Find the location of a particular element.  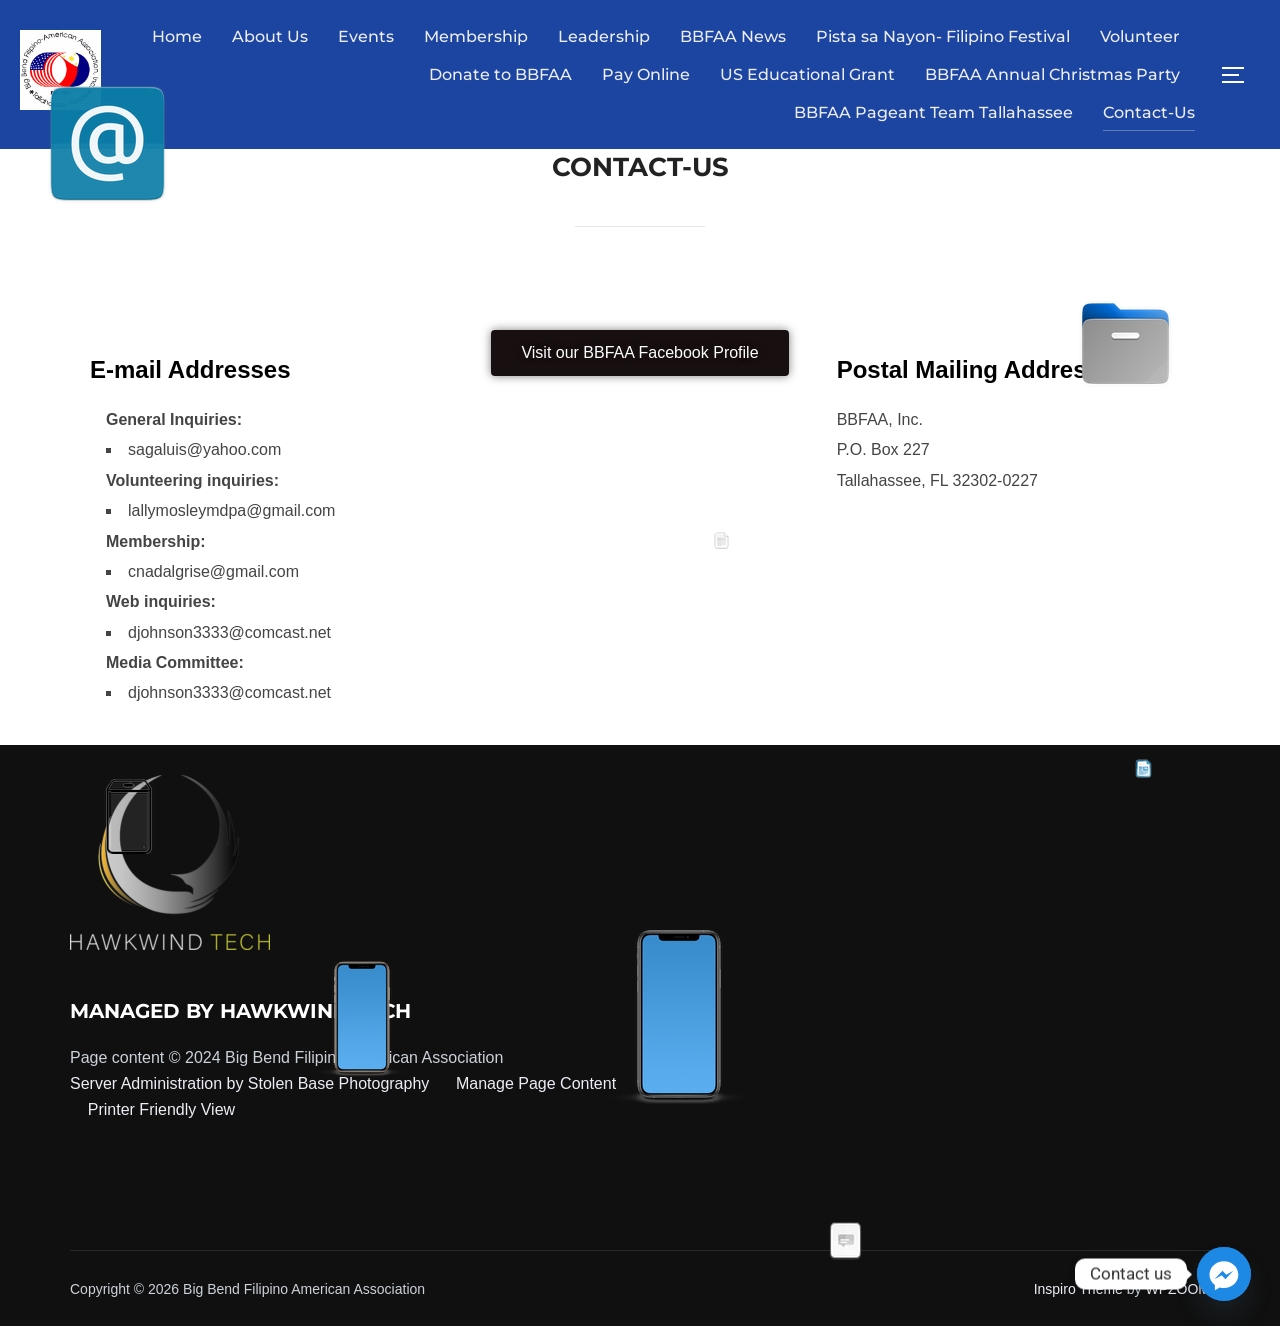

access airport extreme router settings is located at coordinates (129, 816).